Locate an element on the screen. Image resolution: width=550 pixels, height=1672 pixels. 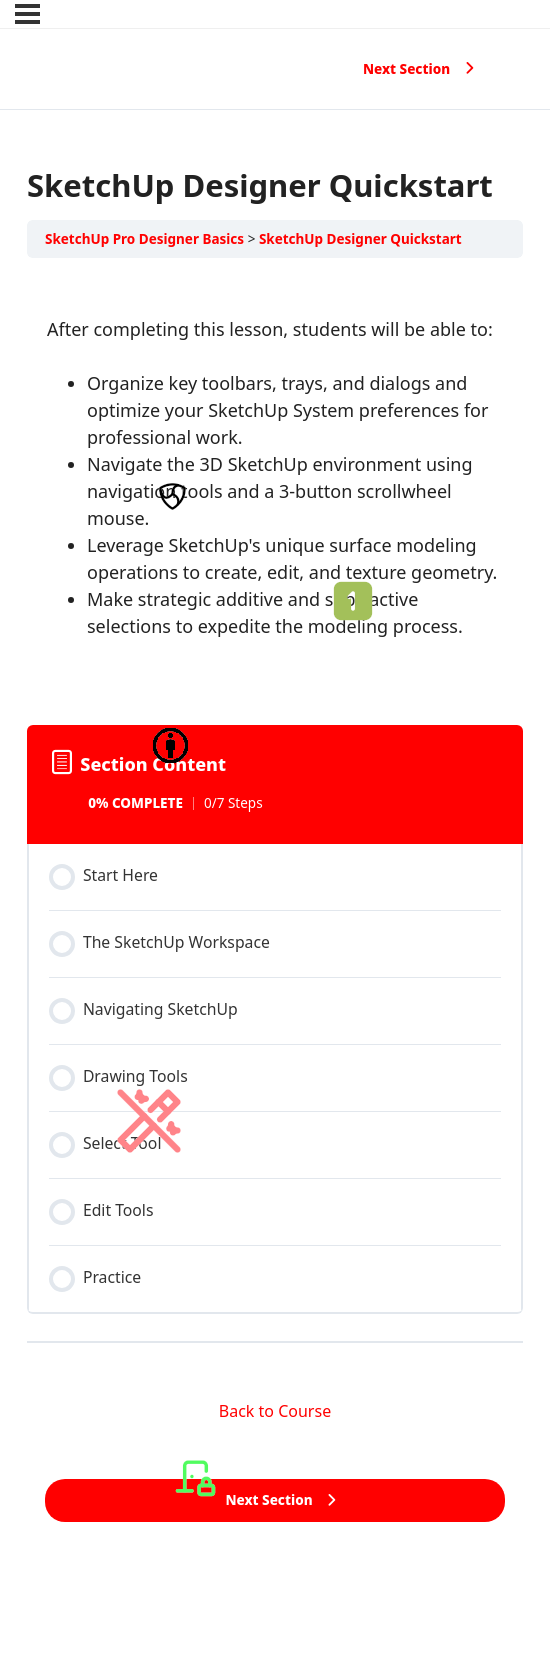
view attribution or credits information is located at coordinates (170, 745).